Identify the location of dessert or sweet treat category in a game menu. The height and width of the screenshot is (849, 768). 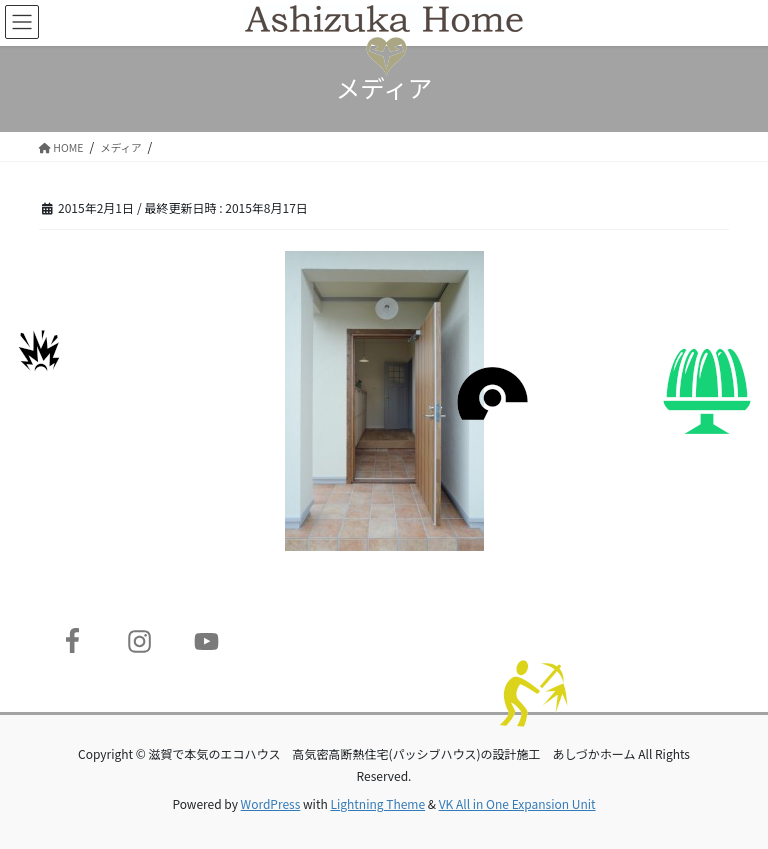
(707, 386).